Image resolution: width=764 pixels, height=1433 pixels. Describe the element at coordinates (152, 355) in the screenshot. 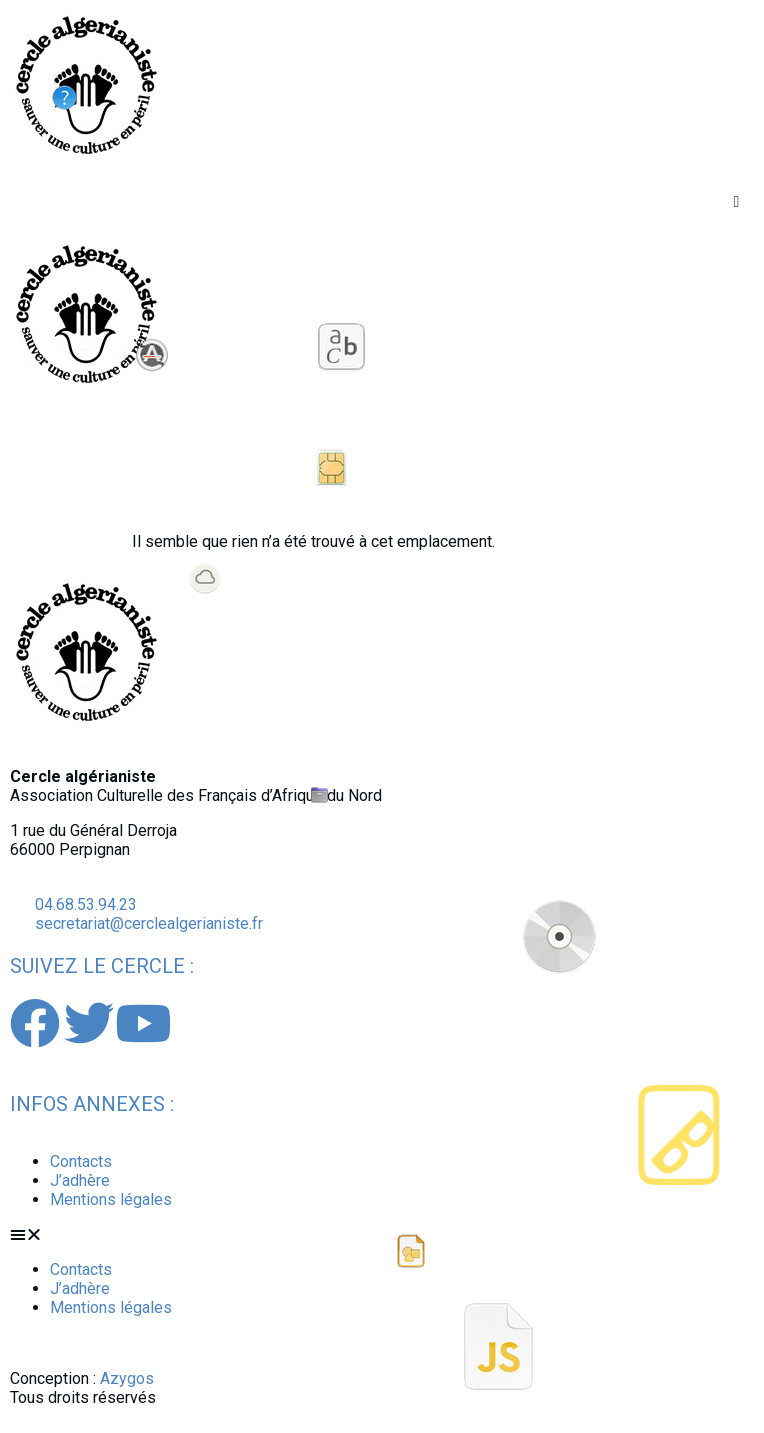

I see `check for available software updates` at that location.